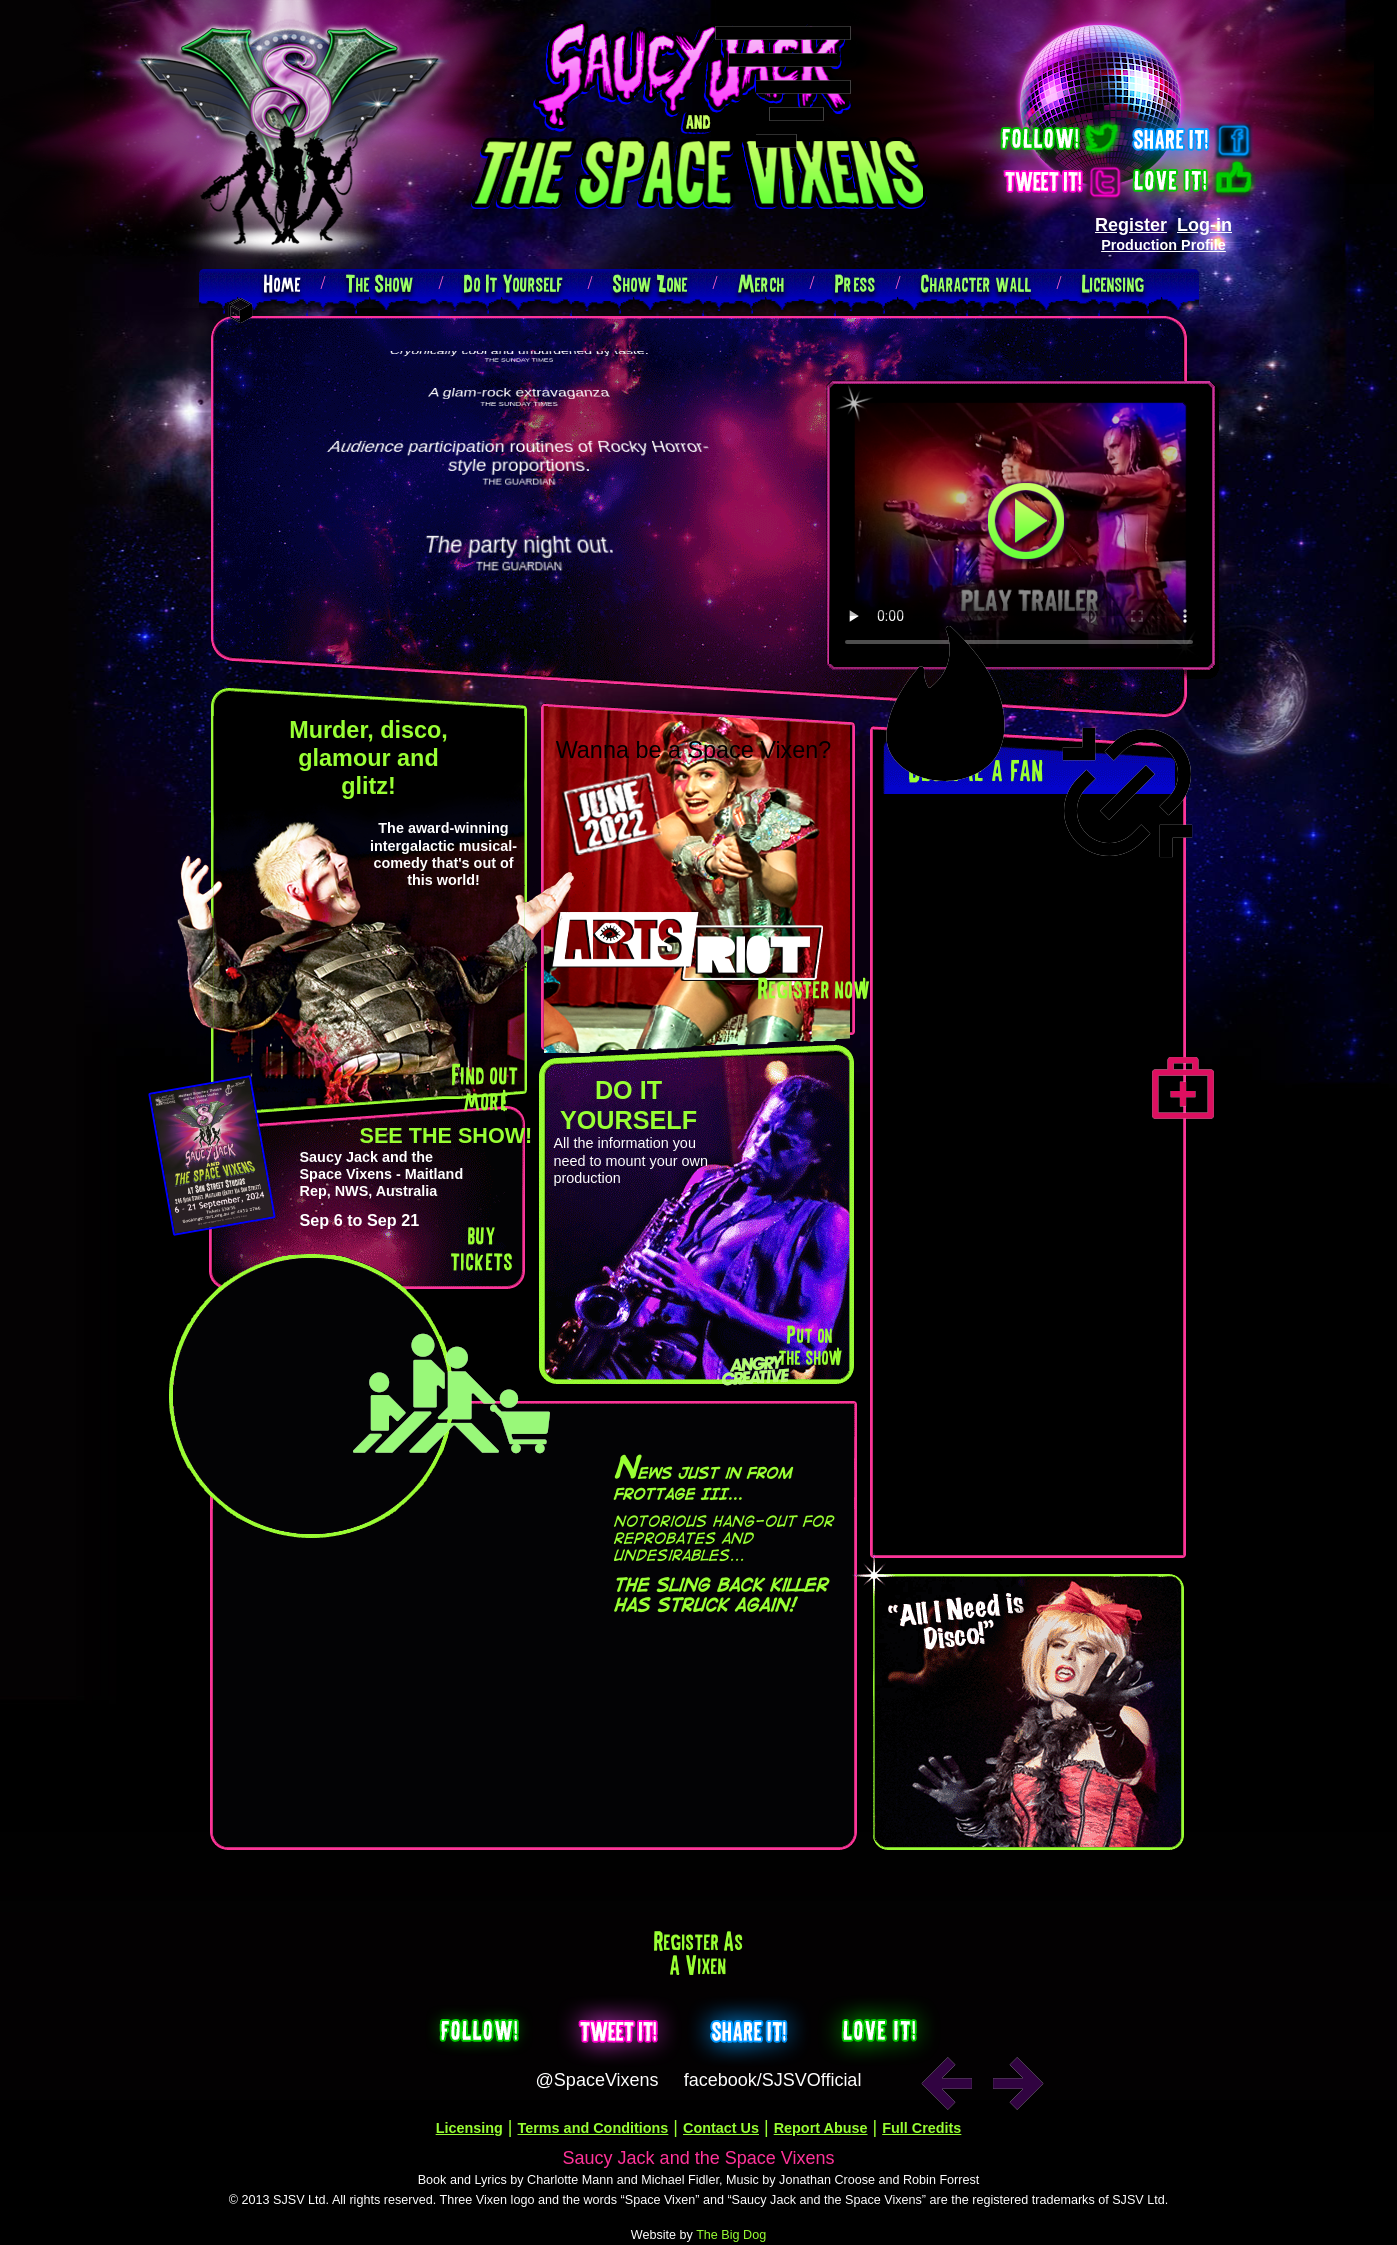 This screenshot has width=1397, height=2245. I want to click on access first aid or medical resources, so click(1183, 1091).